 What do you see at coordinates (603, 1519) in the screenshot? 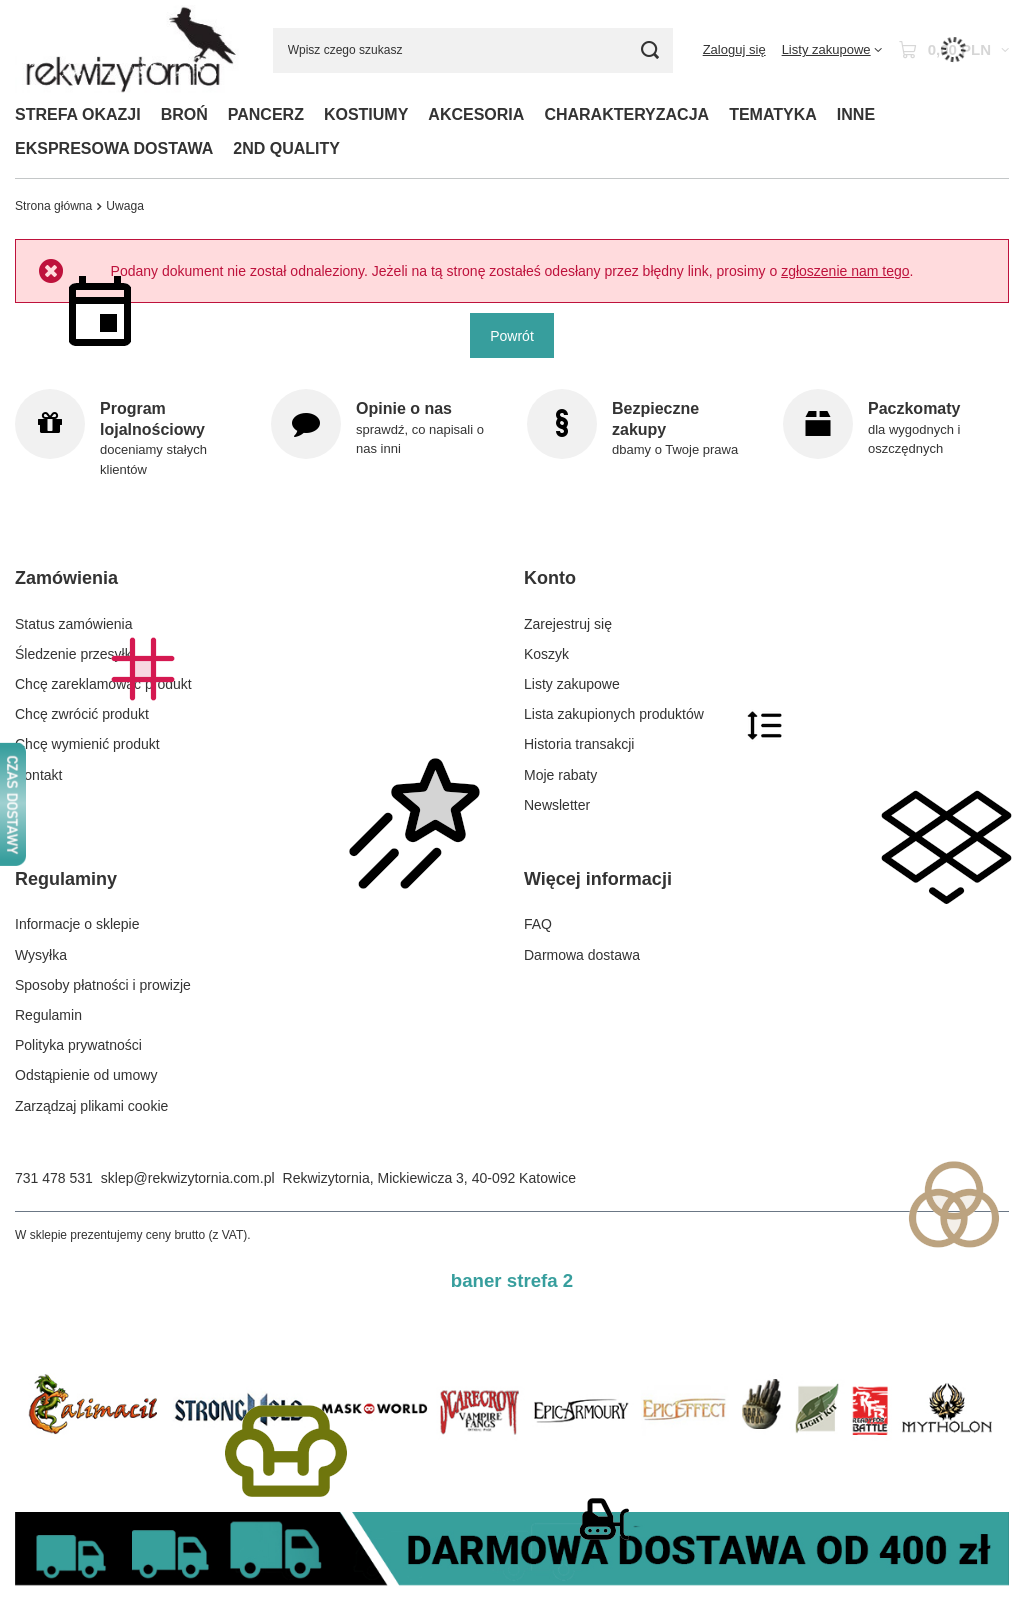
I see `indicates snow removal services active` at bounding box center [603, 1519].